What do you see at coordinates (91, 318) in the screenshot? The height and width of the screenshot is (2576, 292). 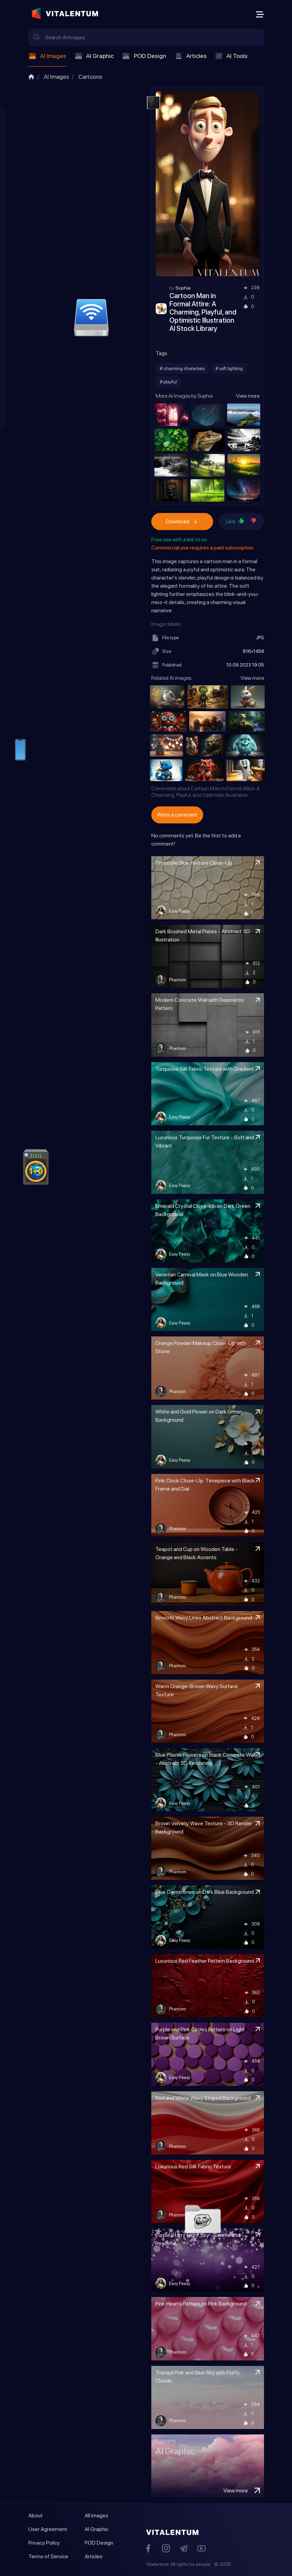 I see `access wireless network storage` at bounding box center [91, 318].